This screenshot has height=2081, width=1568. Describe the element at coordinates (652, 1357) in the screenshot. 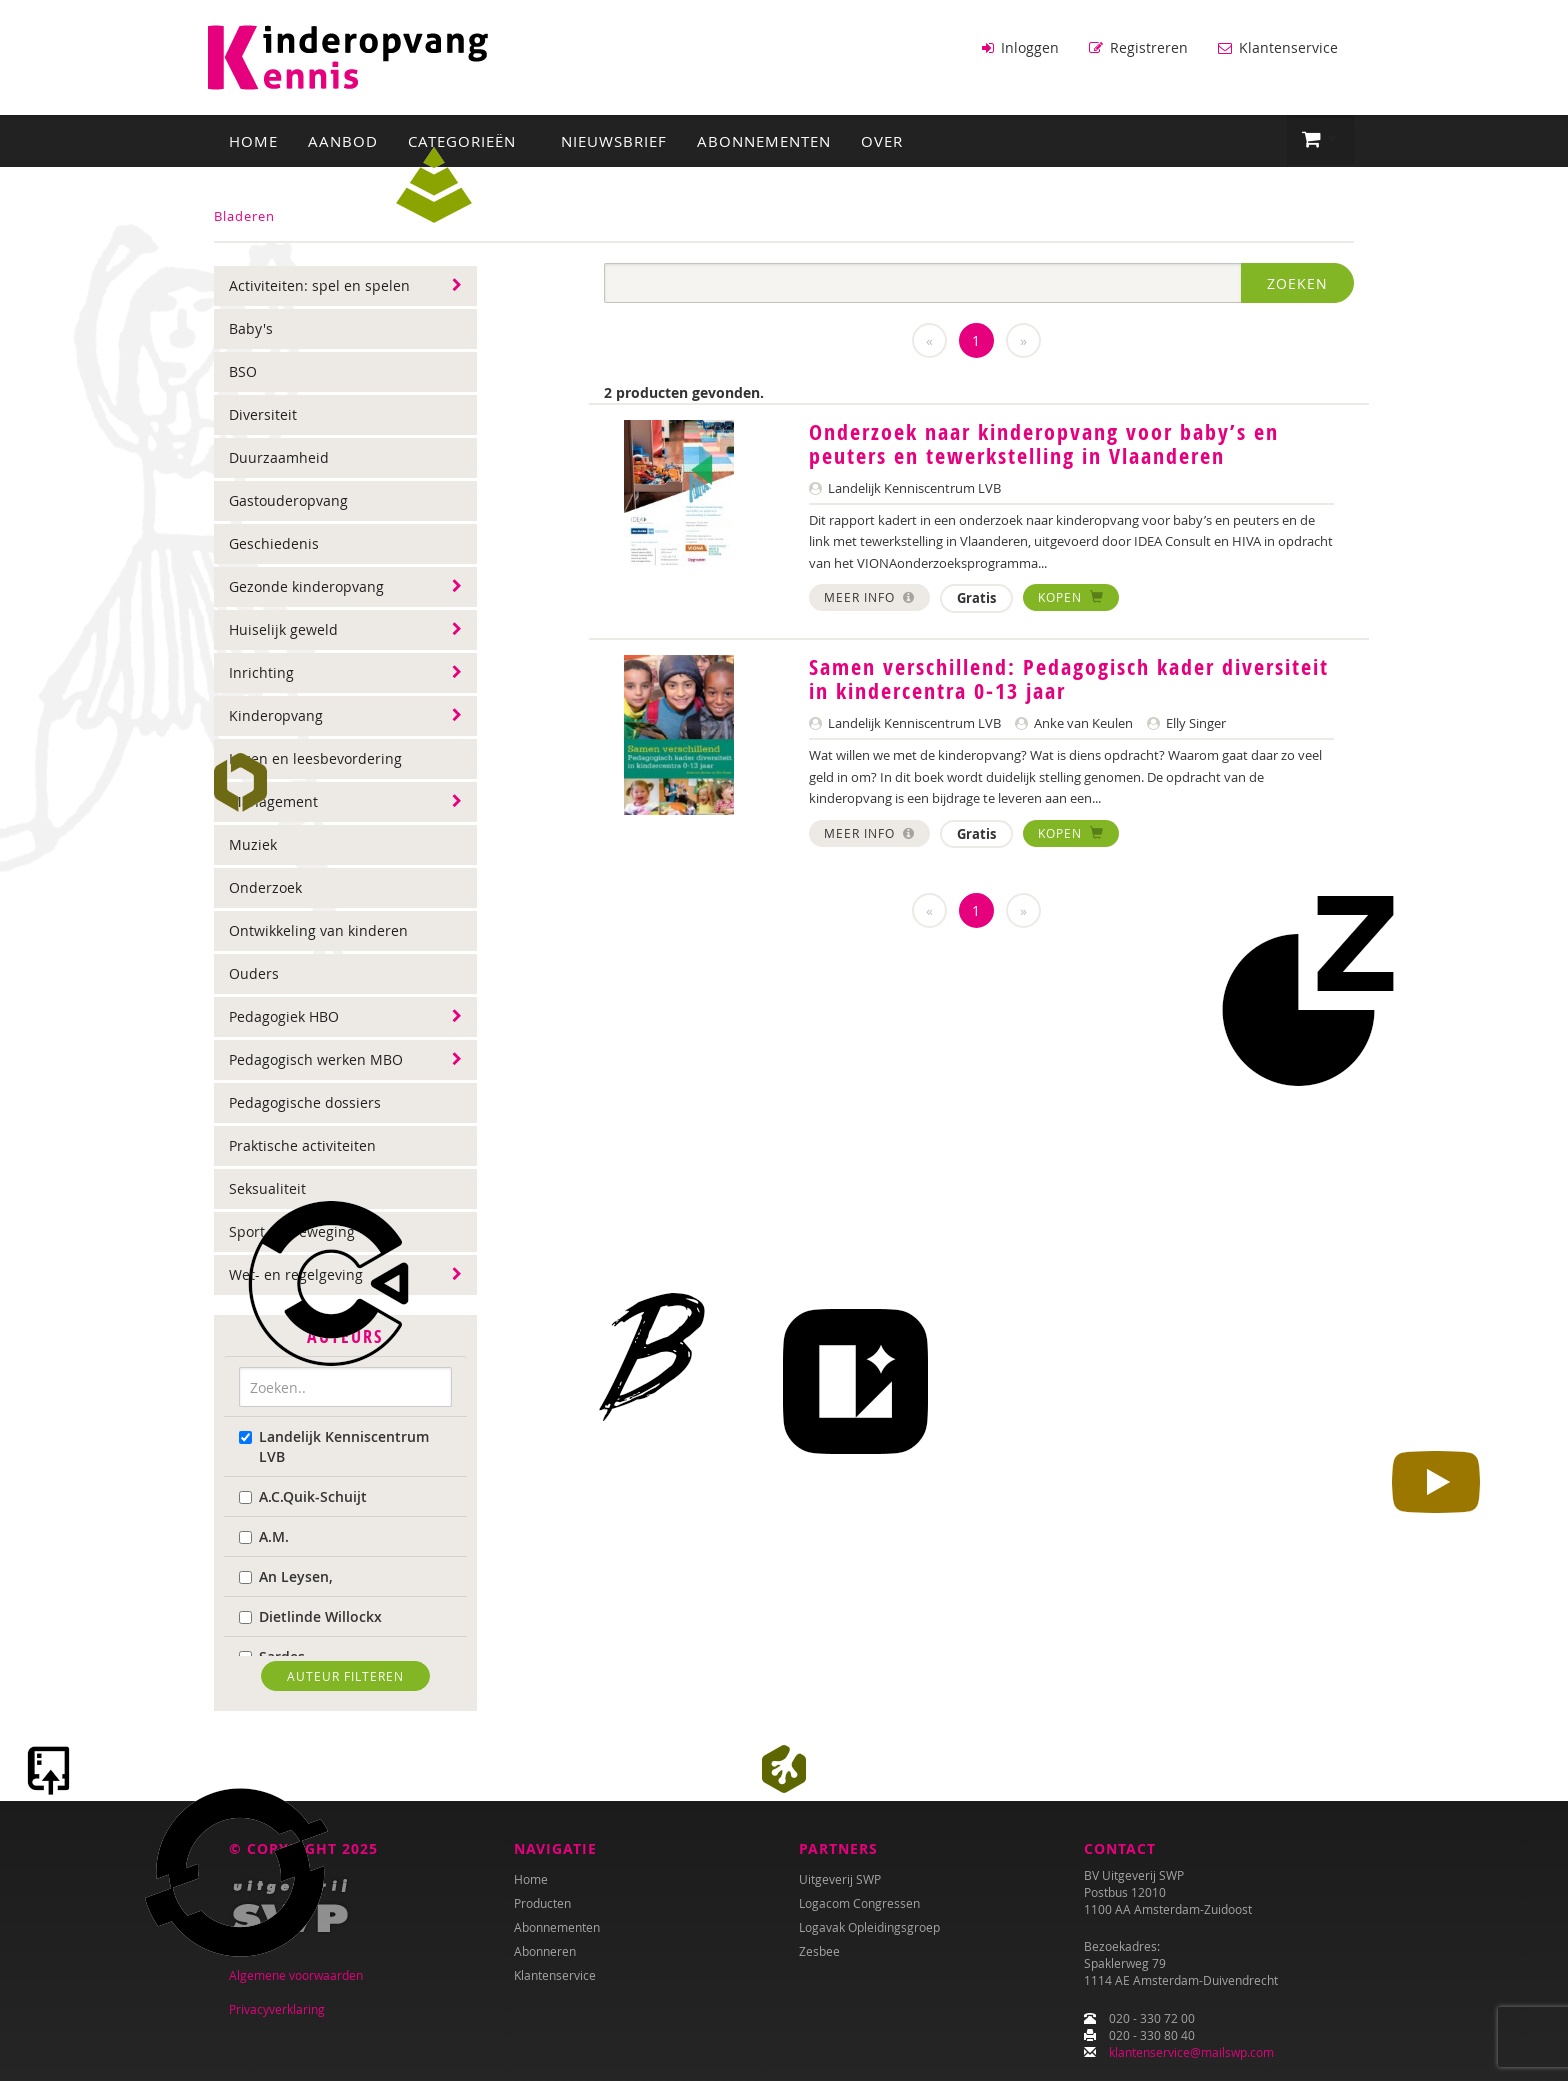

I see `babel javascript compiler logo` at that location.